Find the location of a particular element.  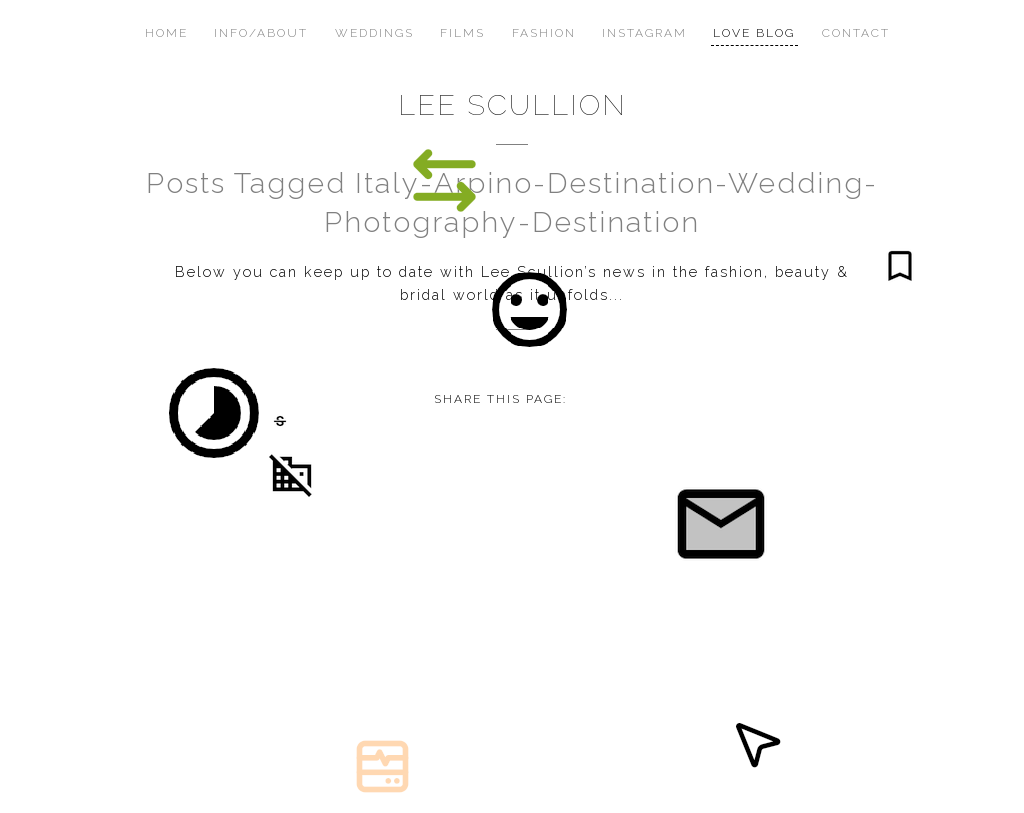

cursor or pointer indicator is located at coordinates (757, 744).